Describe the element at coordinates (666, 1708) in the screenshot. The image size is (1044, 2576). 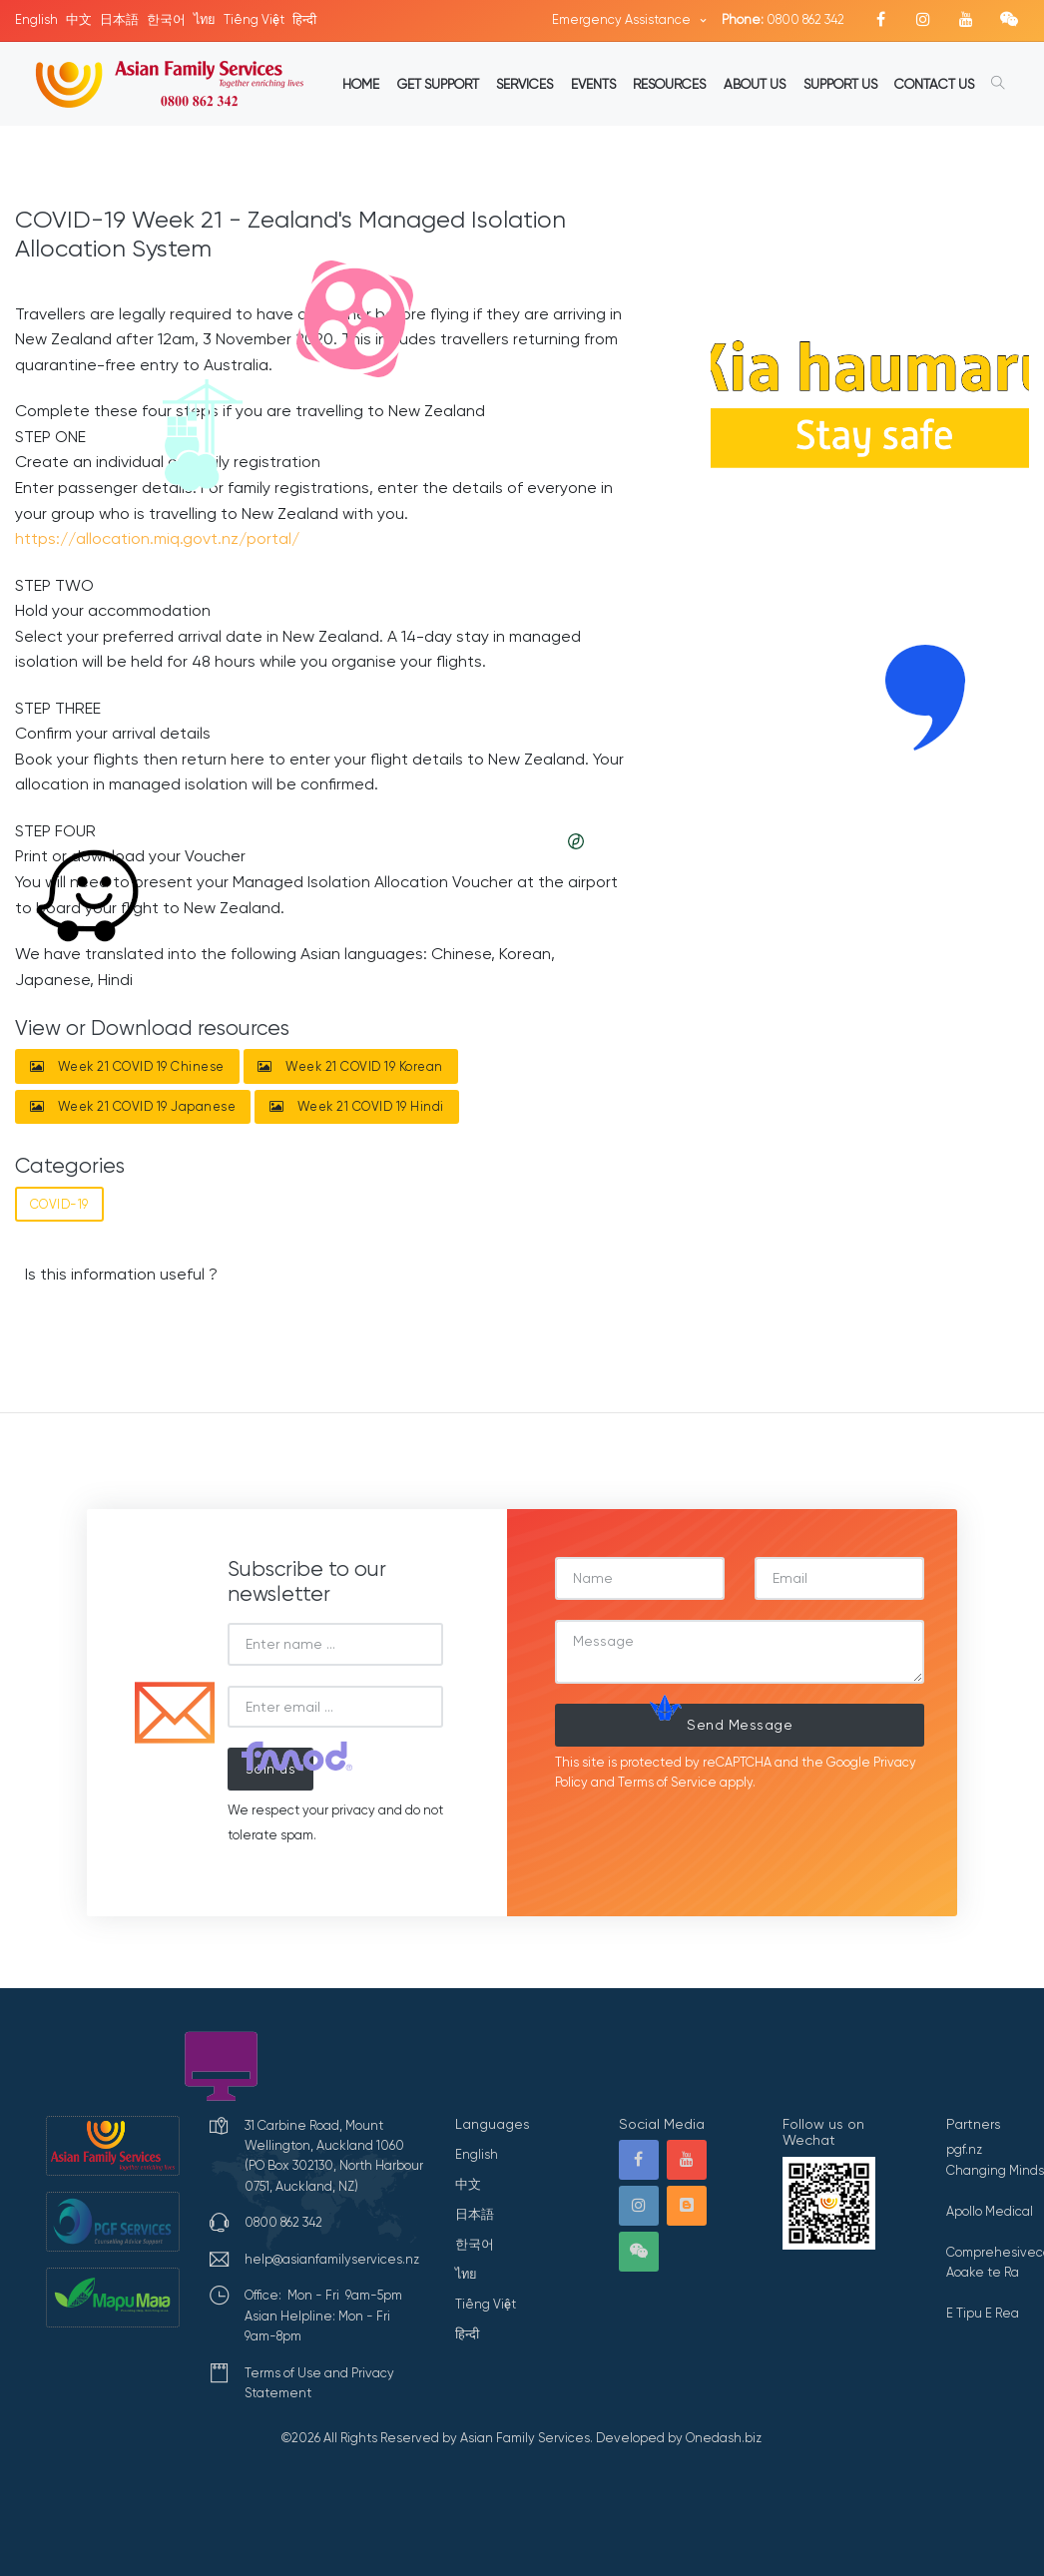
I see `open padlet app` at that location.